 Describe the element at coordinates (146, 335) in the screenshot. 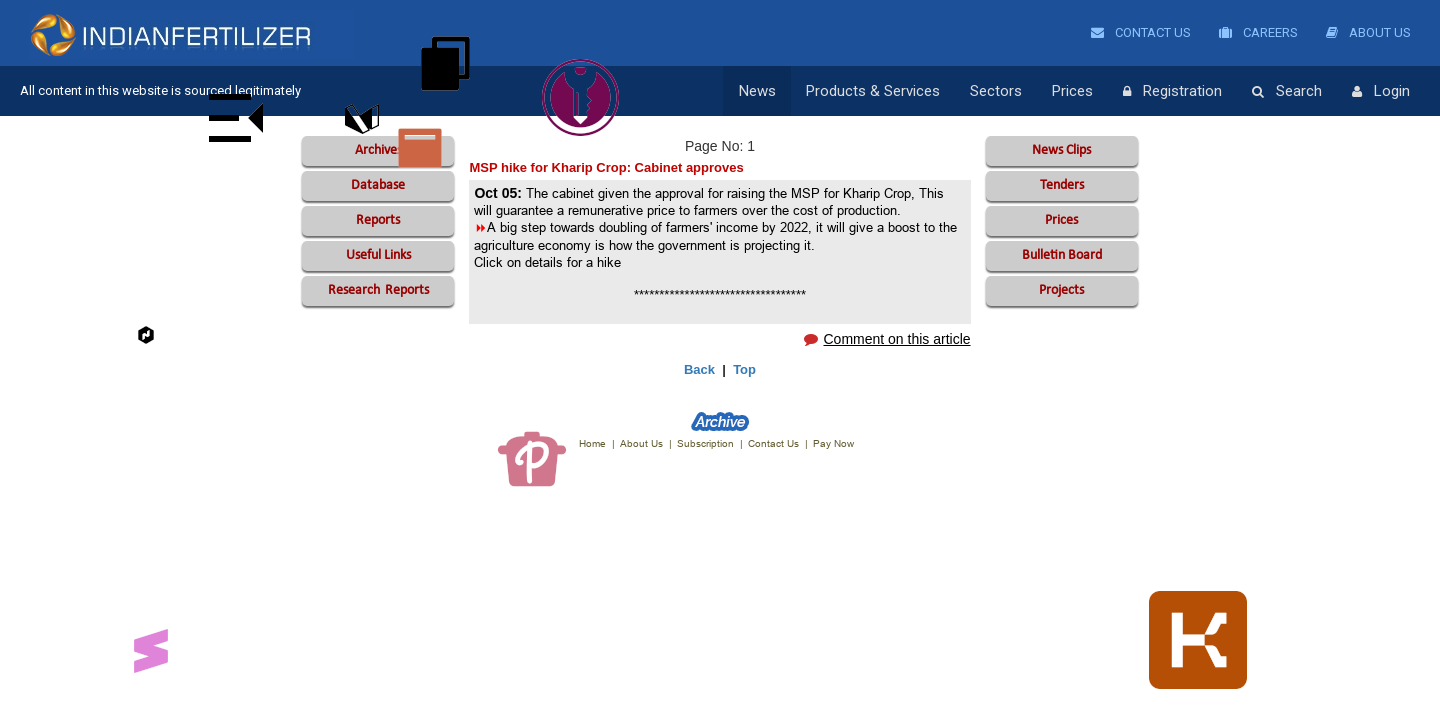

I see `HashiCorp Nomad application logo` at that location.